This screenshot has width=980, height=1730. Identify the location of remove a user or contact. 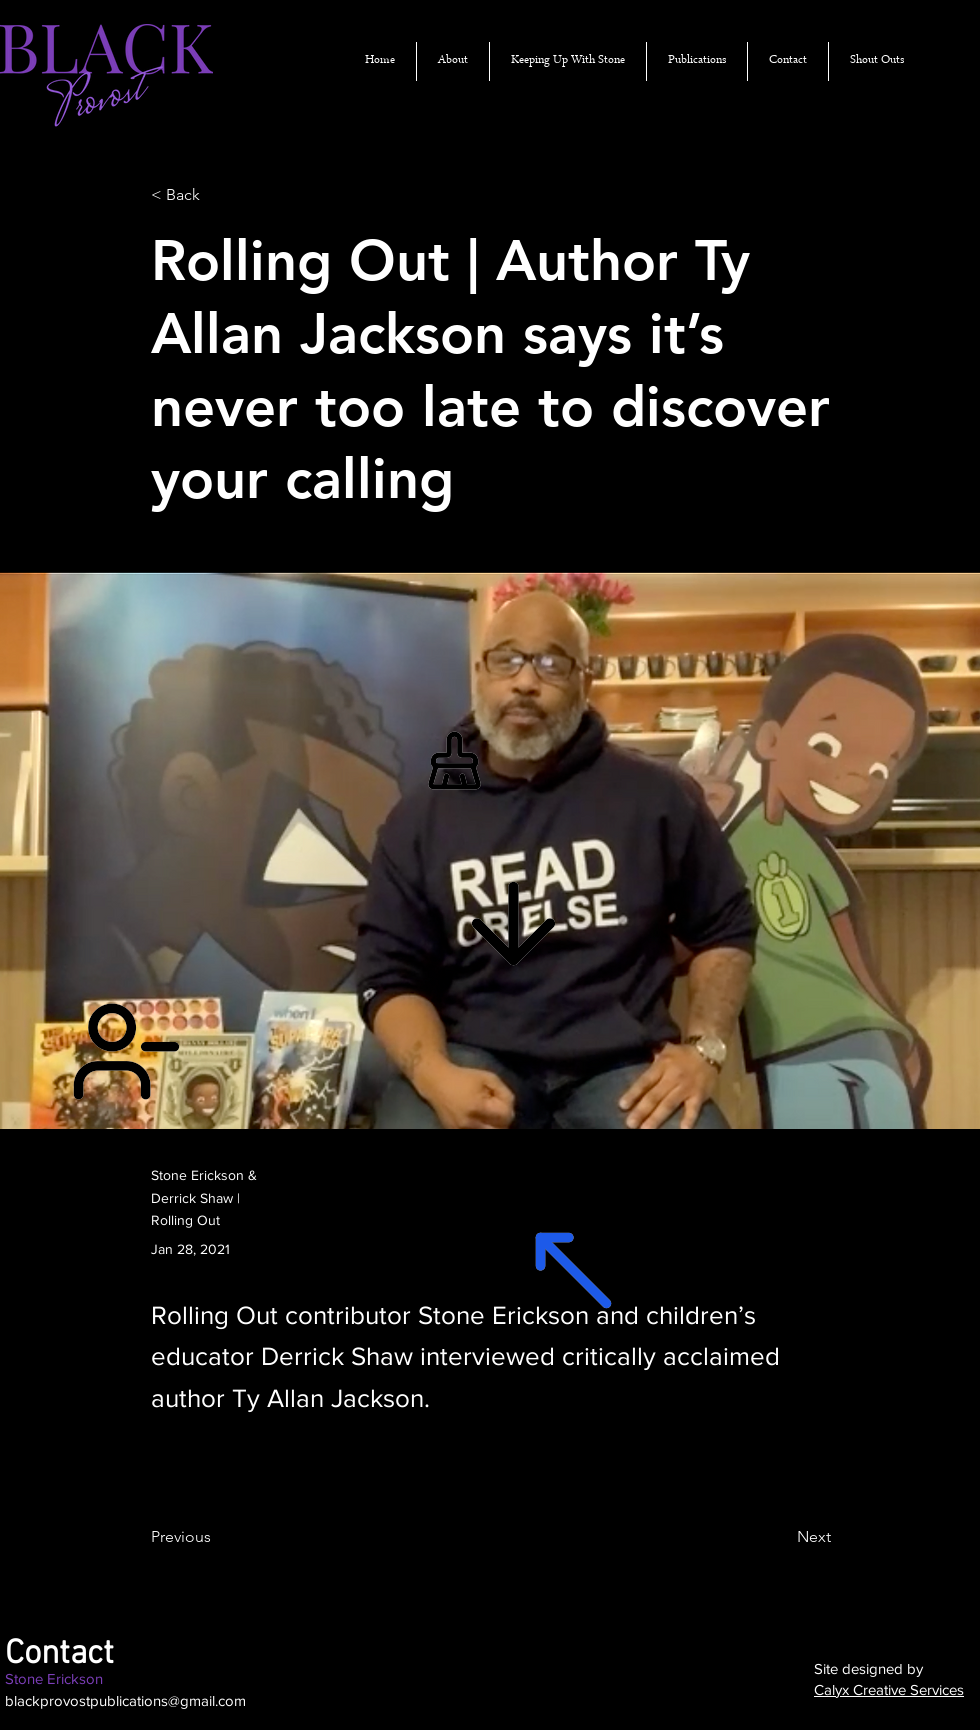
(126, 1051).